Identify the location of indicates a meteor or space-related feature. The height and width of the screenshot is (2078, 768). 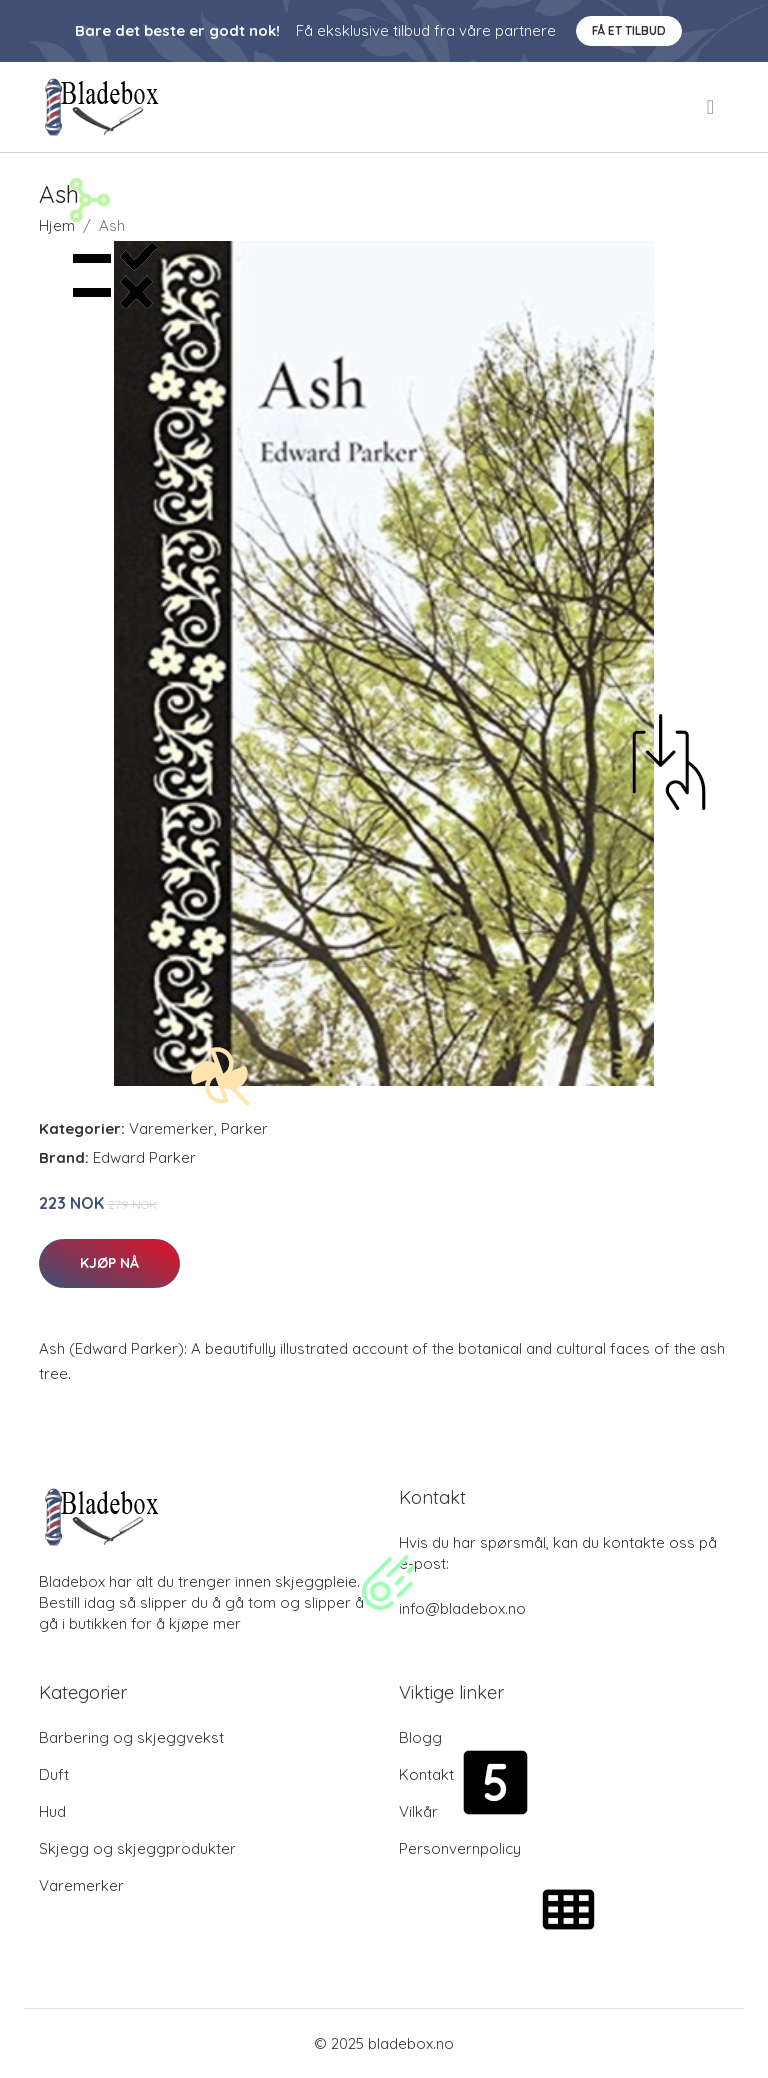
(388, 1583).